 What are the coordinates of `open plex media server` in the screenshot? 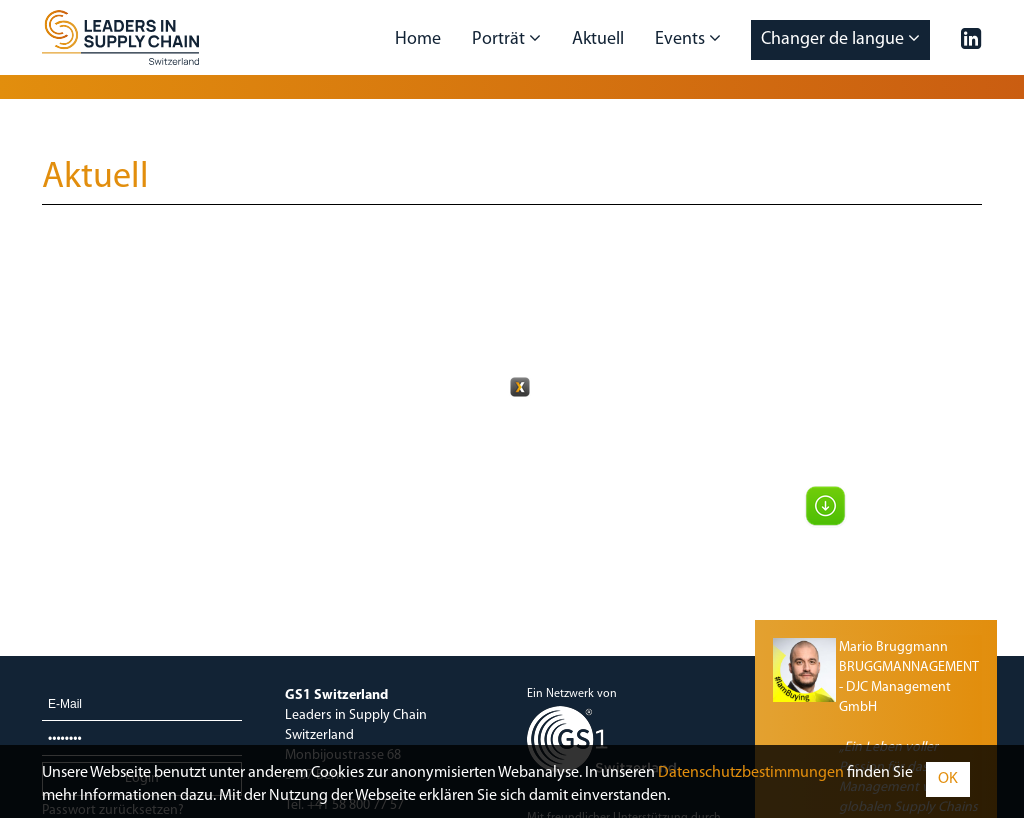 It's located at (520, 387).